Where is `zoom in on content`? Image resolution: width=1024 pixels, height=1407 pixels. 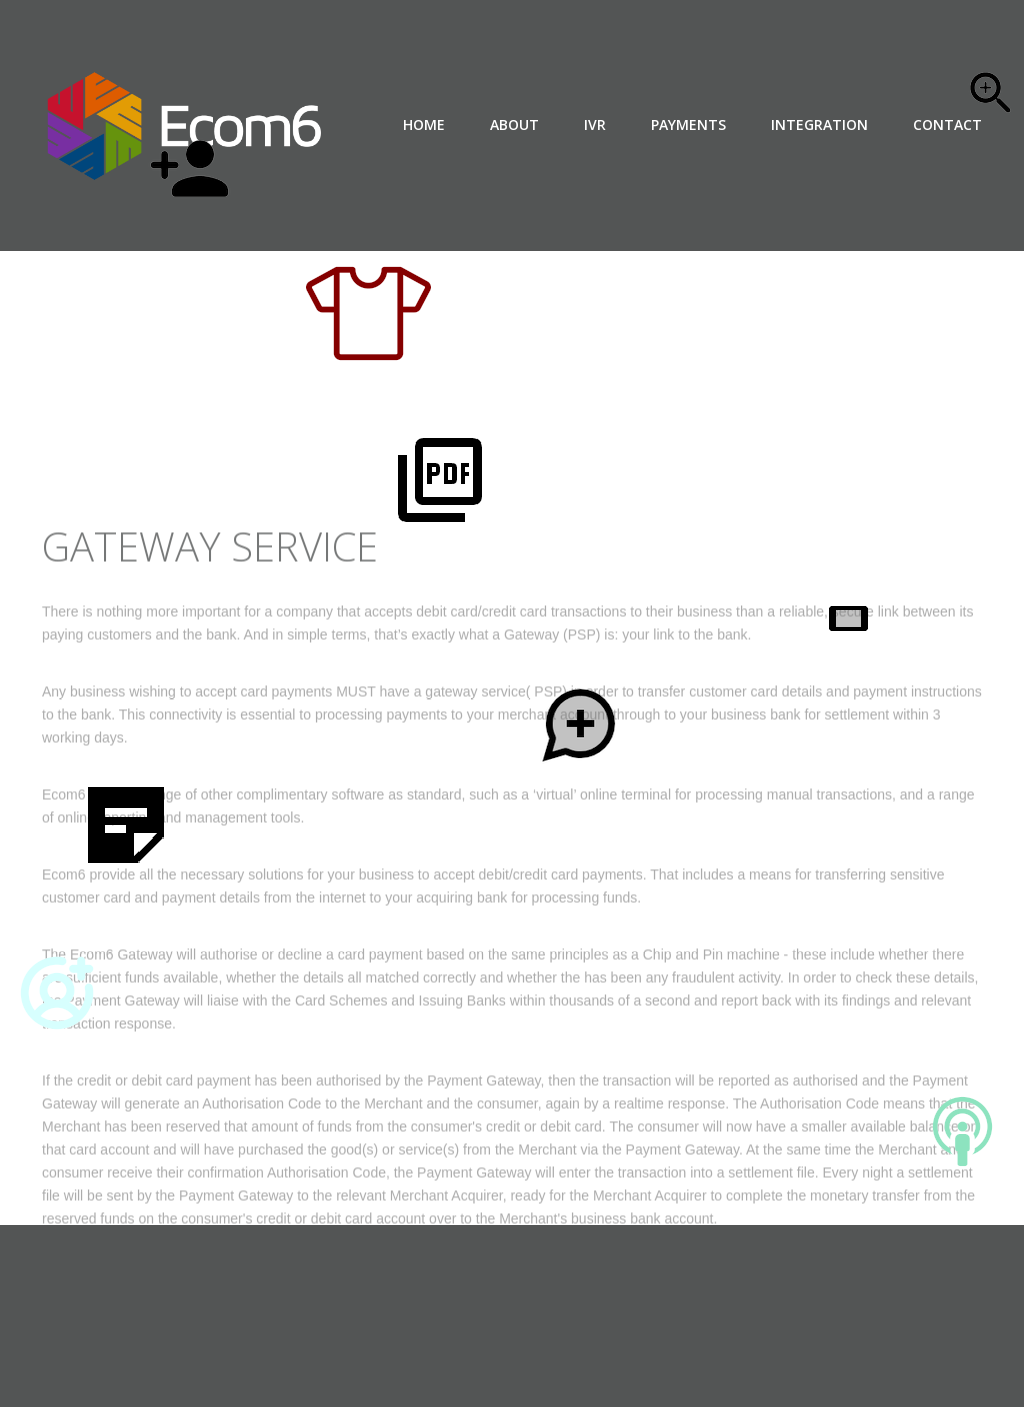 zoom in on content is located at coordinates (991, 93).